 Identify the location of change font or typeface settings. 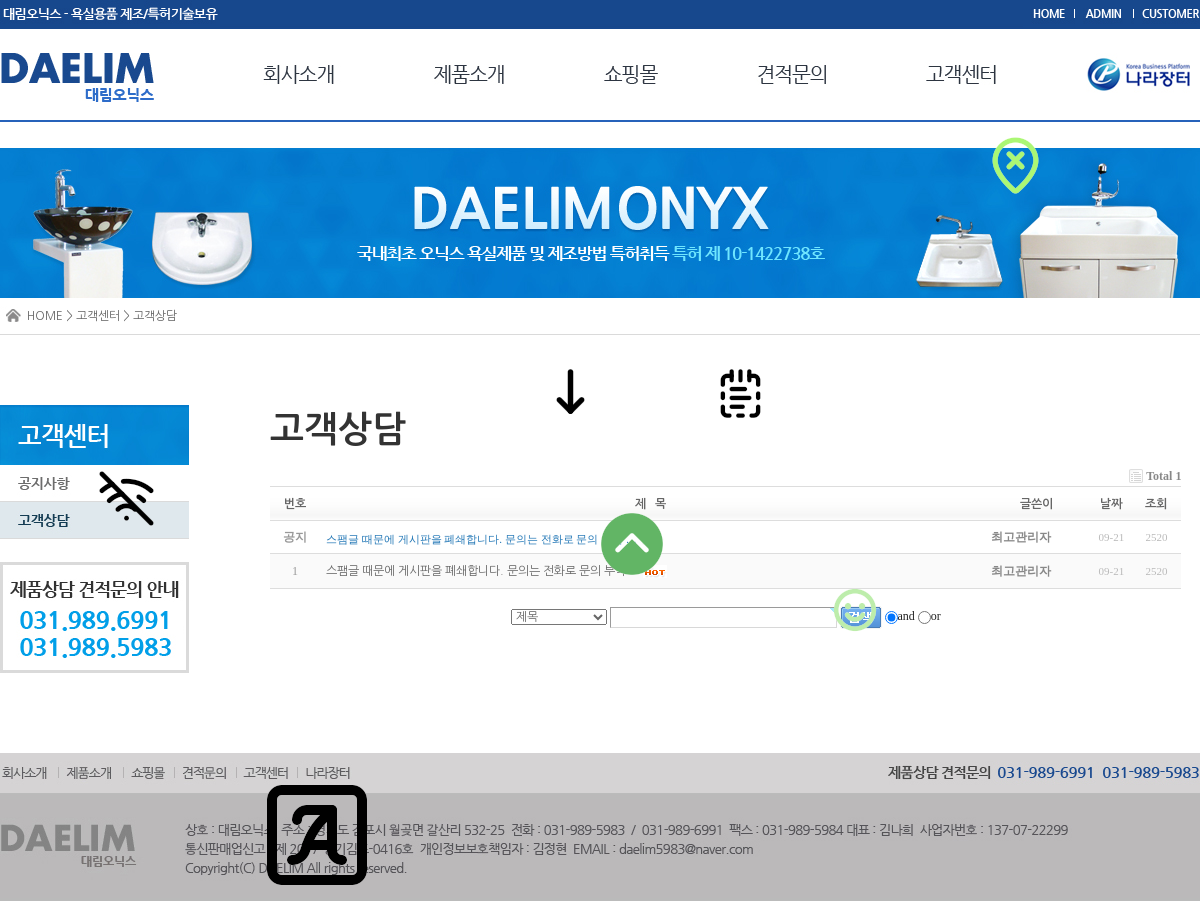
(317, 835).